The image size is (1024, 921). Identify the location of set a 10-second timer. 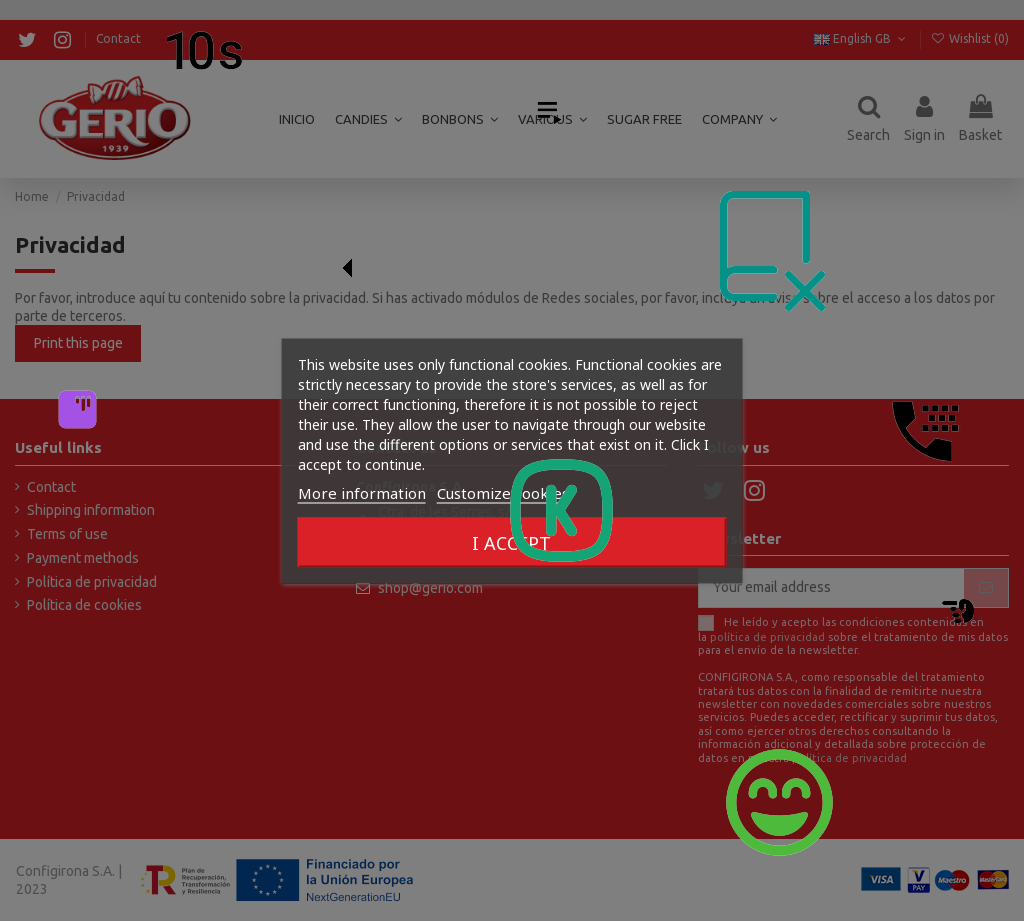
(204, 50).